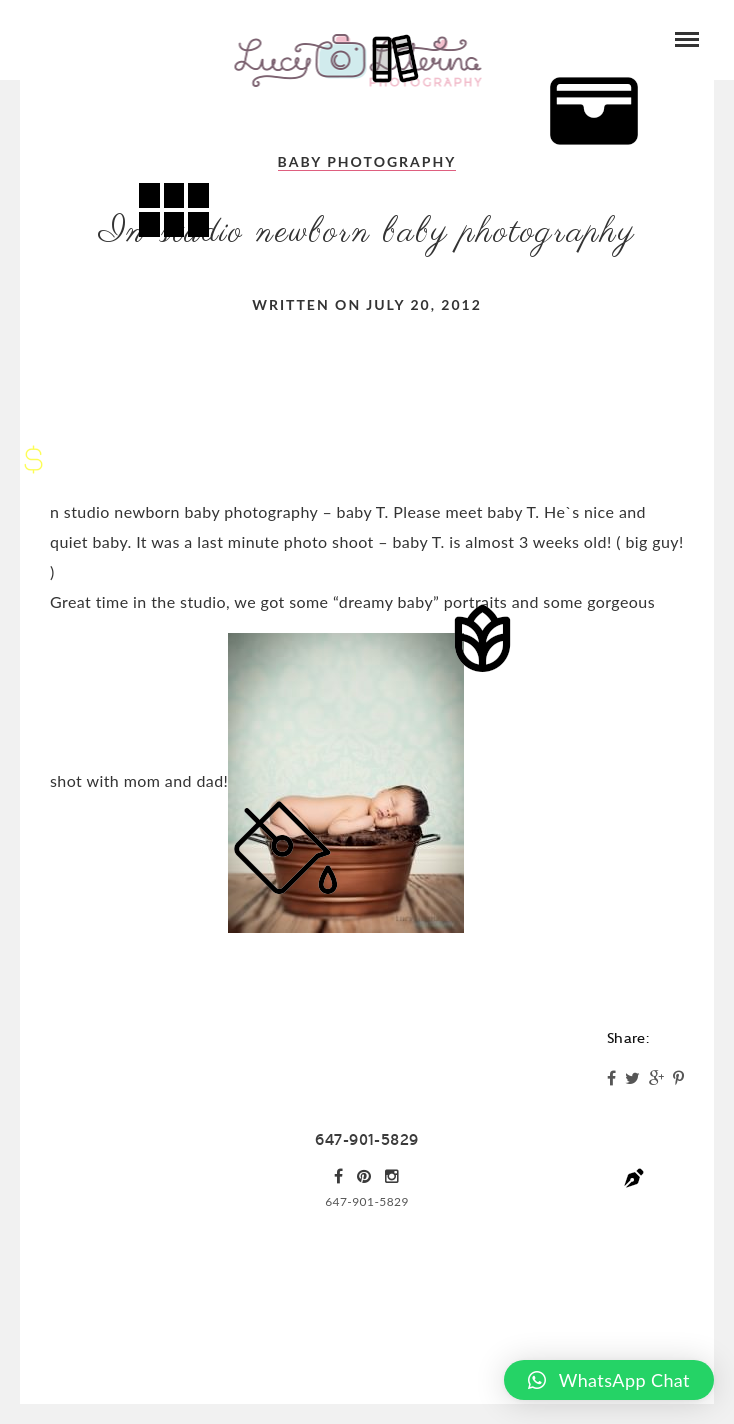 Image resolution: width=734 pixels, height=1424 pixels. I want to click on access your wallet or saved payment methods, so click(594, 111).